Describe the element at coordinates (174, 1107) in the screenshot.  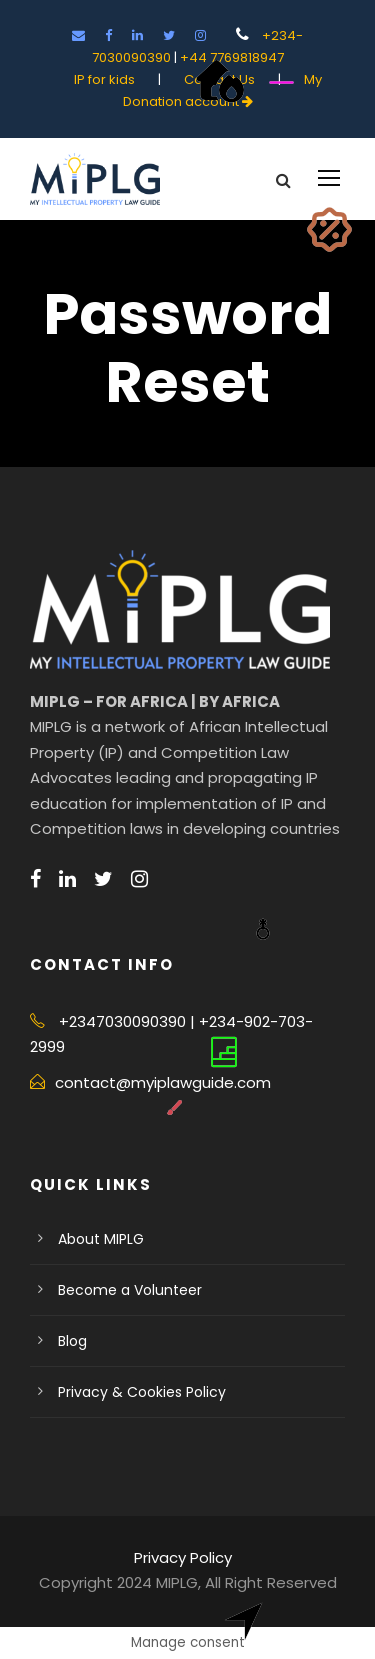
I see `access drawing or painting tools` at that location.